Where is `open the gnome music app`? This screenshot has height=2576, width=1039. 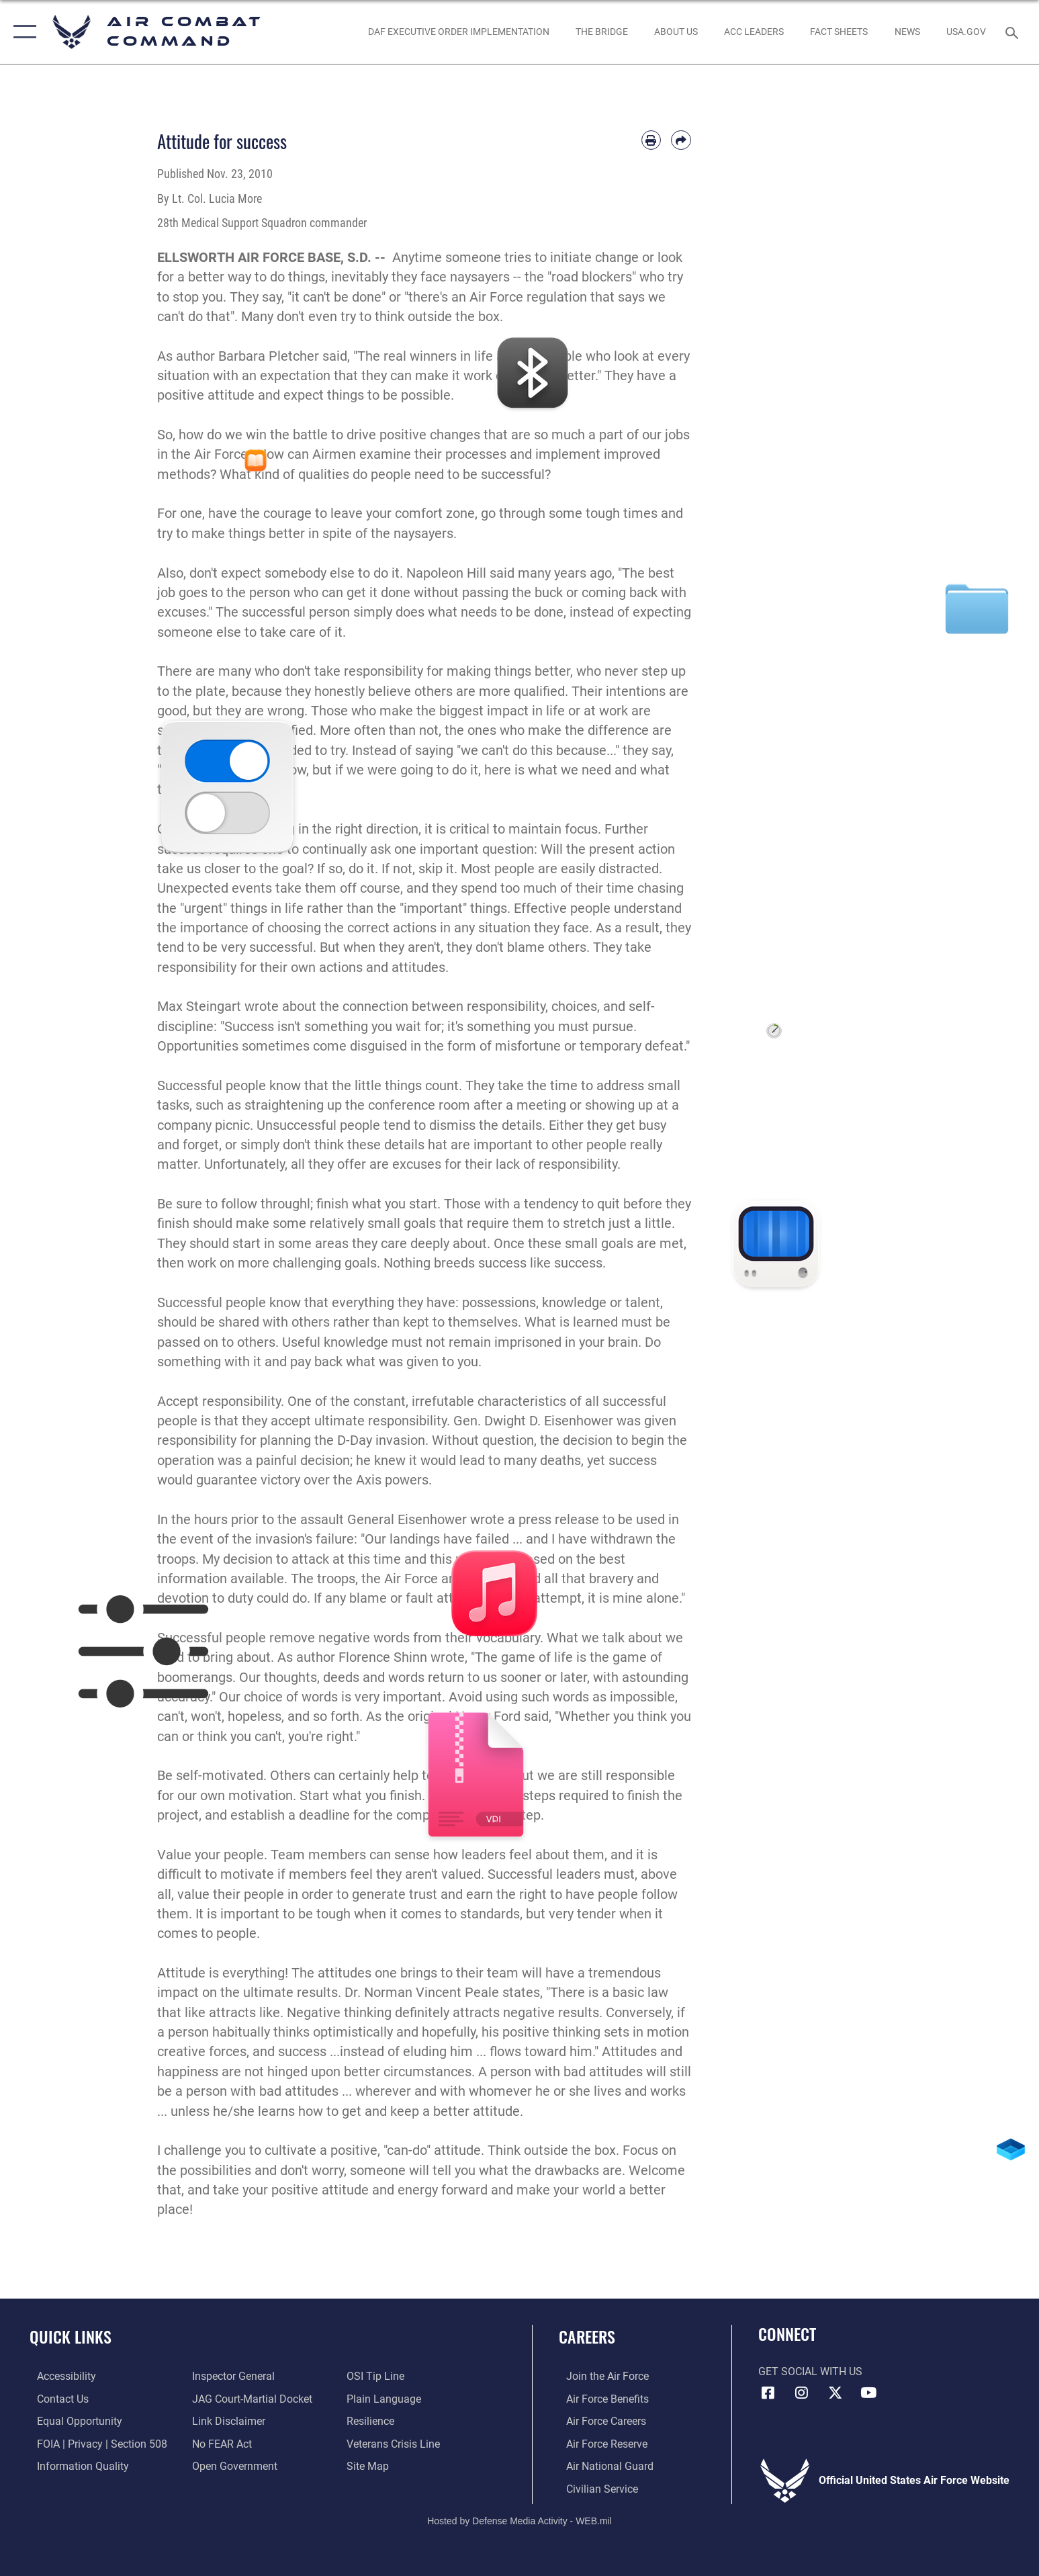
open the gnome music app is located at coordinates (494, 1593).